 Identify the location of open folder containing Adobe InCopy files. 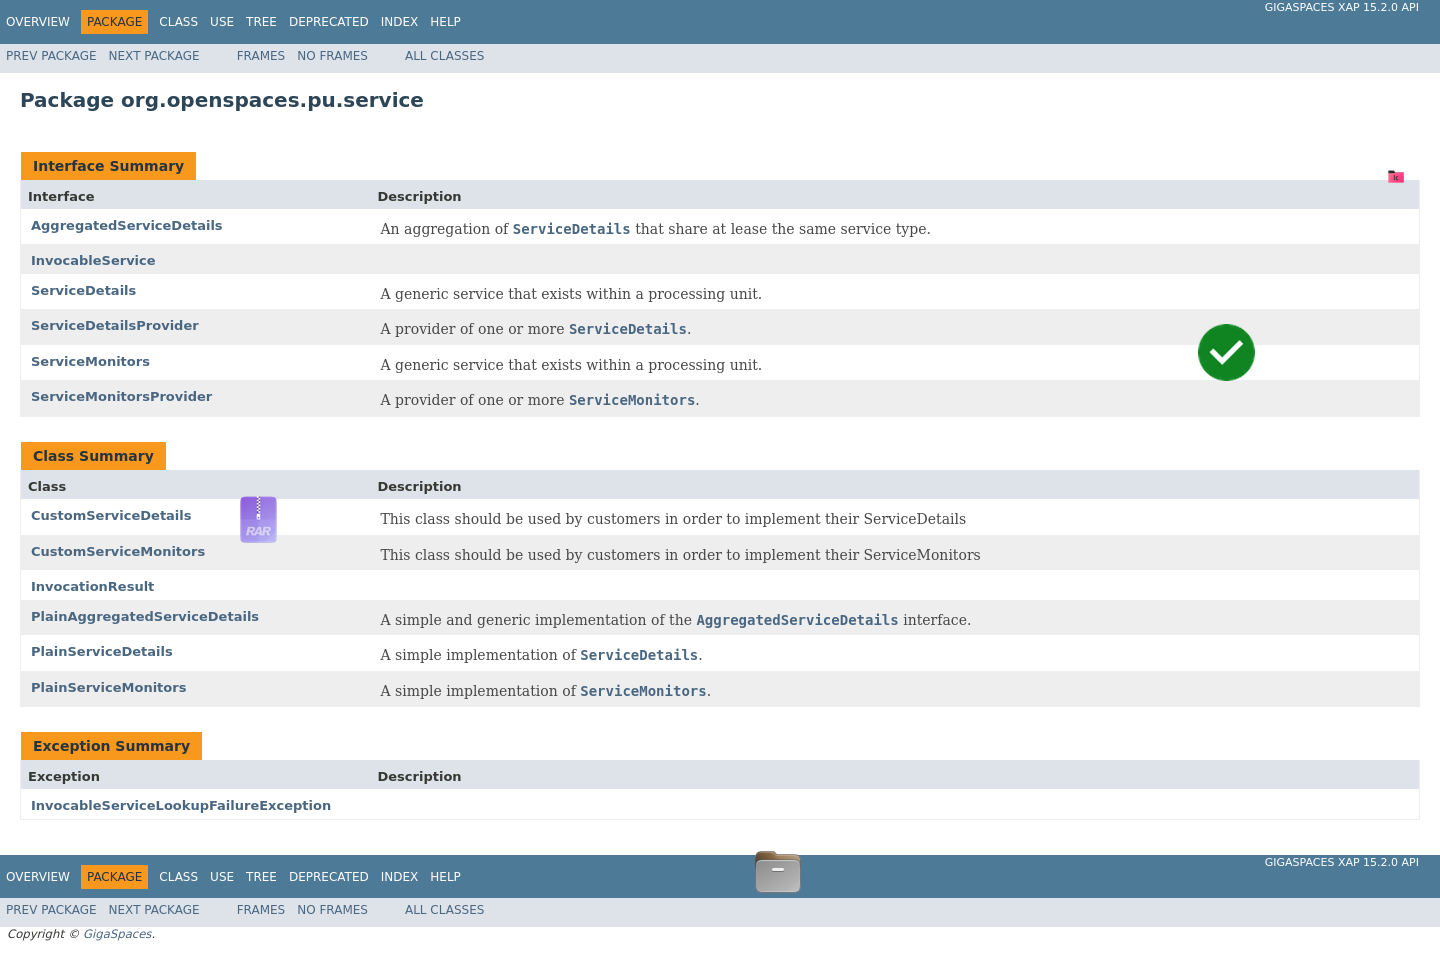
(1396, 177).